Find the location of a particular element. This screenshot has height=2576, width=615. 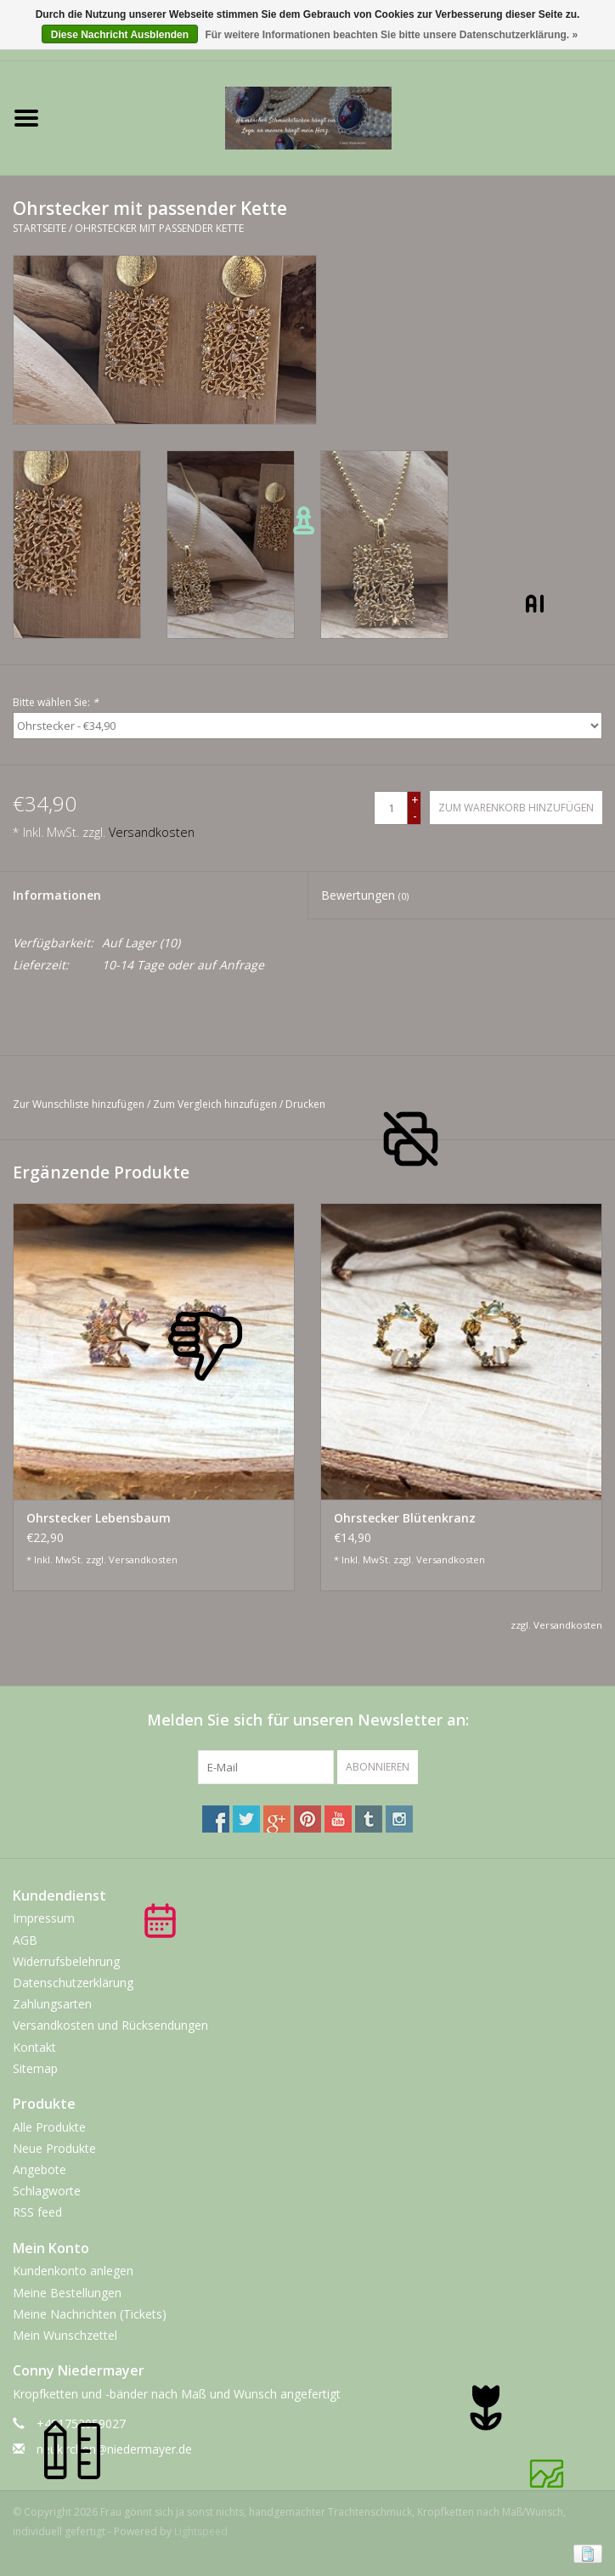

printer unavailable or offline is located at coordinates (410, 1138).